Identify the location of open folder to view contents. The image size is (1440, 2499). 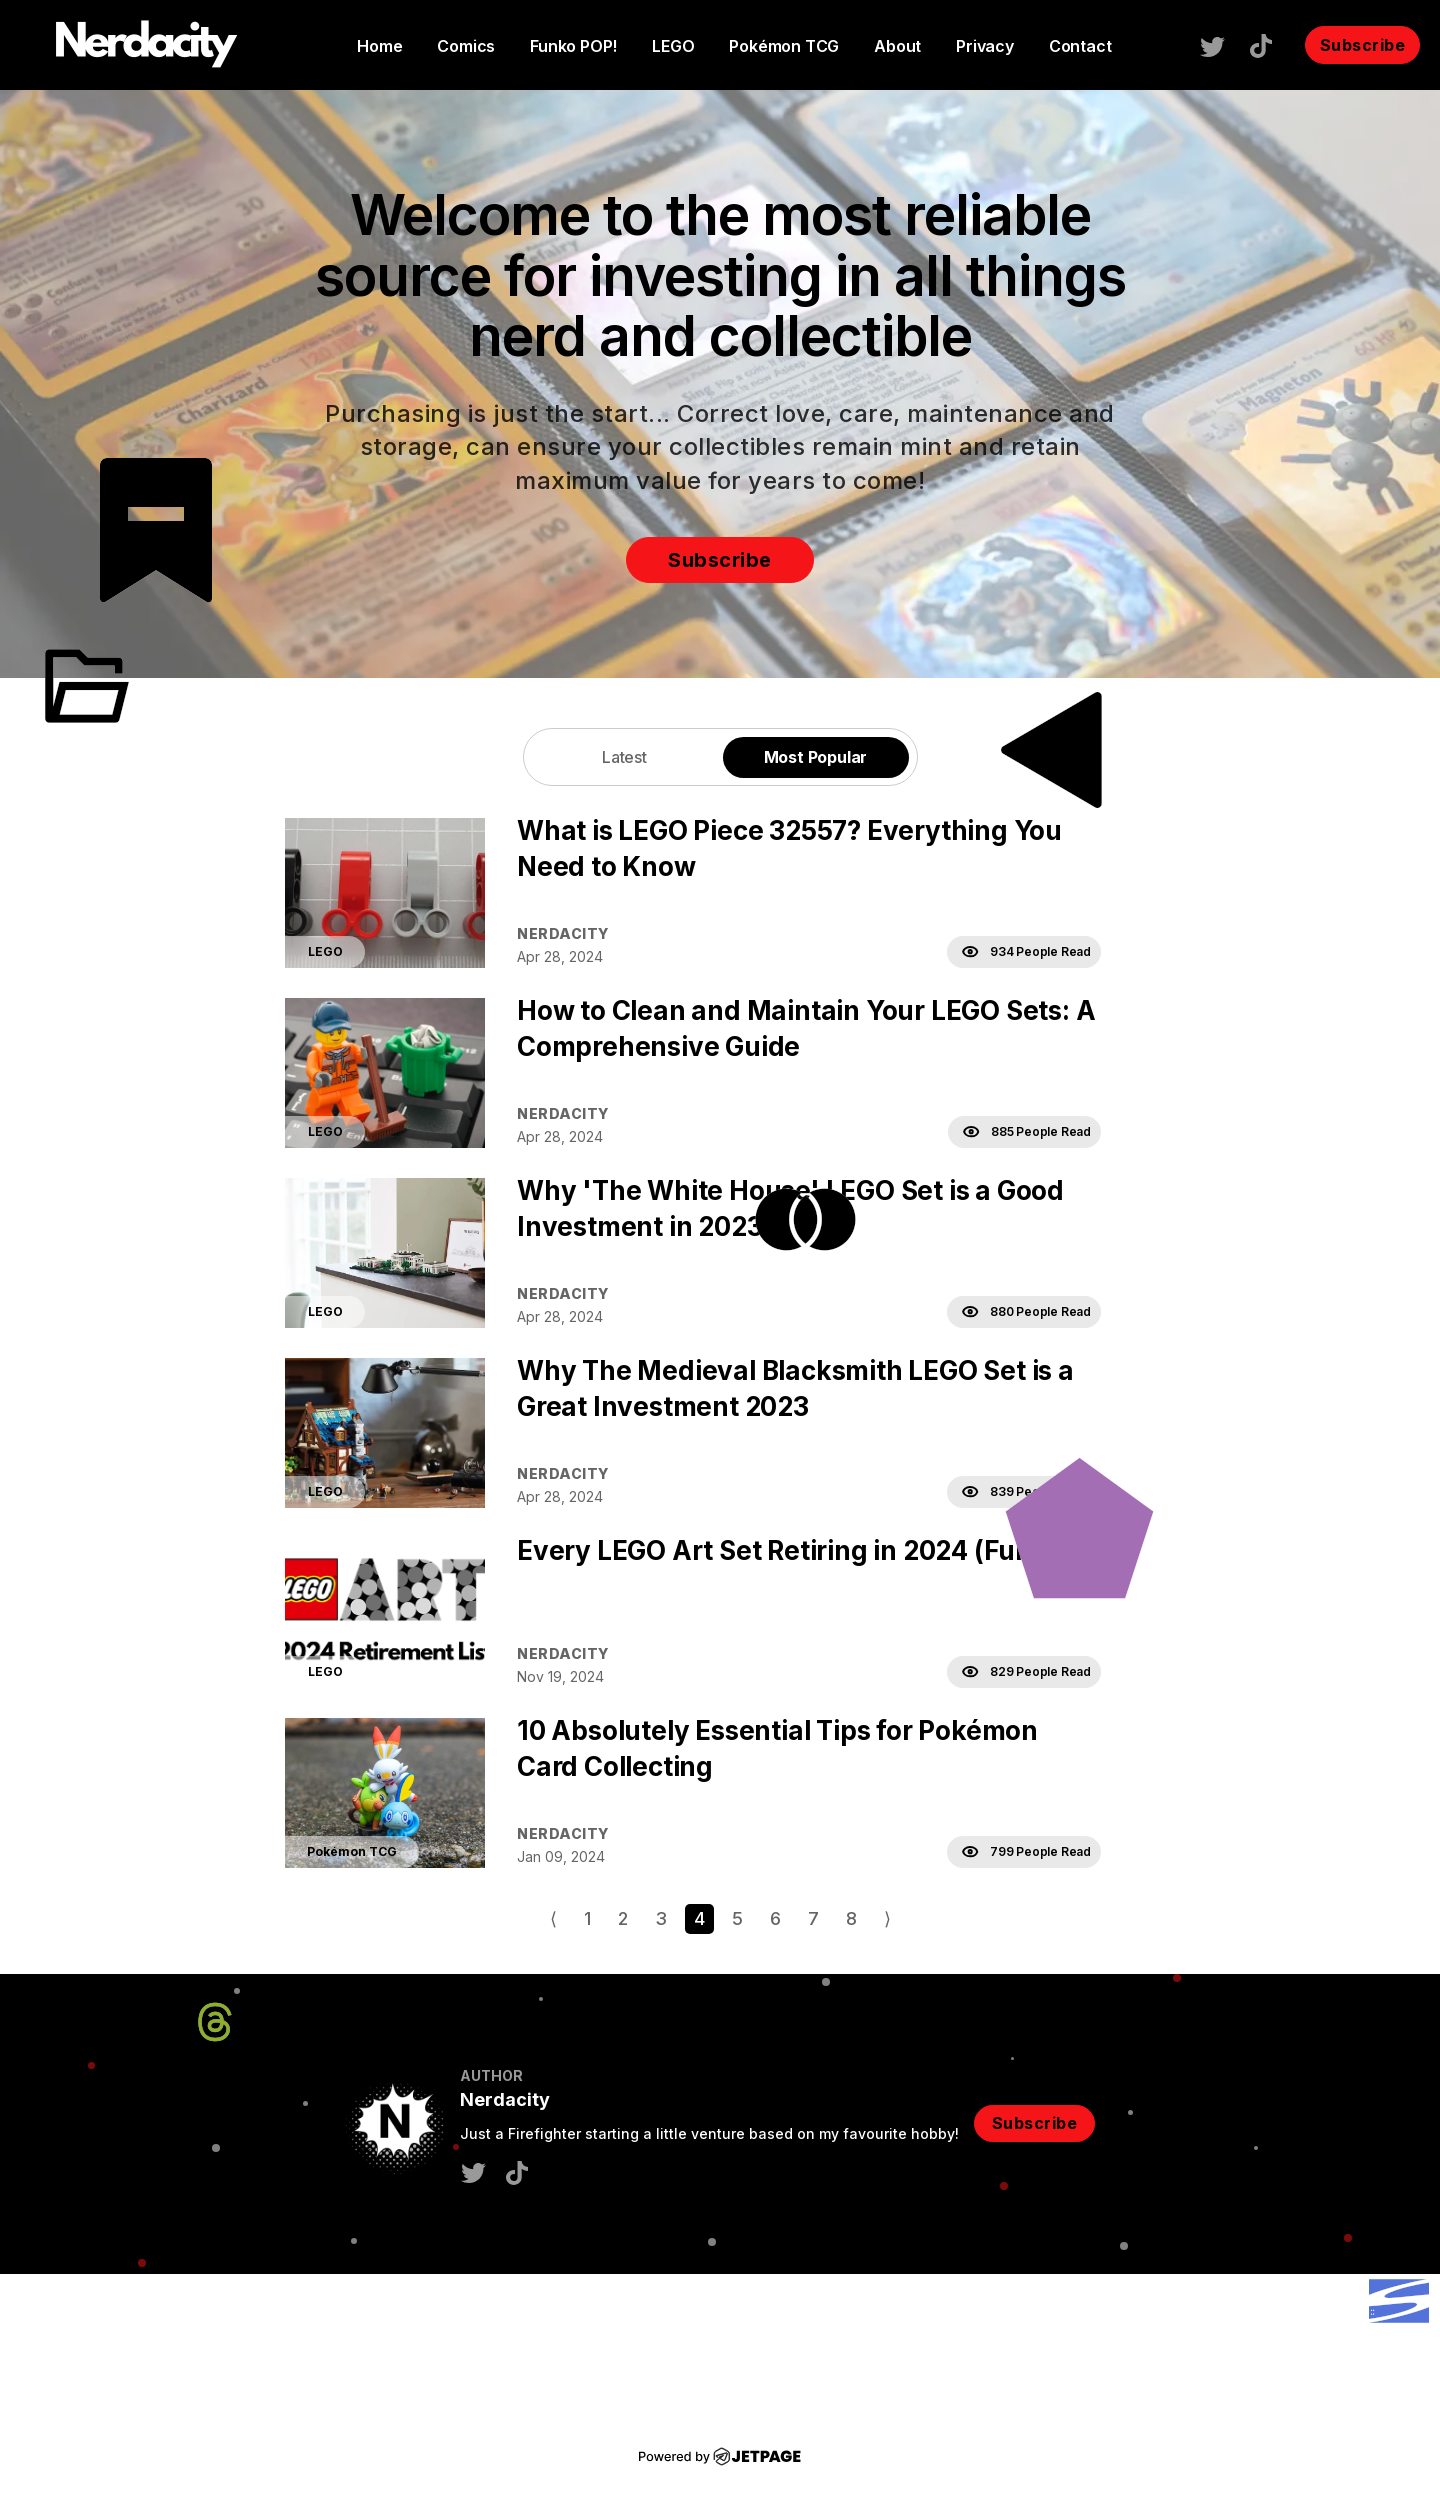
(86, 686).